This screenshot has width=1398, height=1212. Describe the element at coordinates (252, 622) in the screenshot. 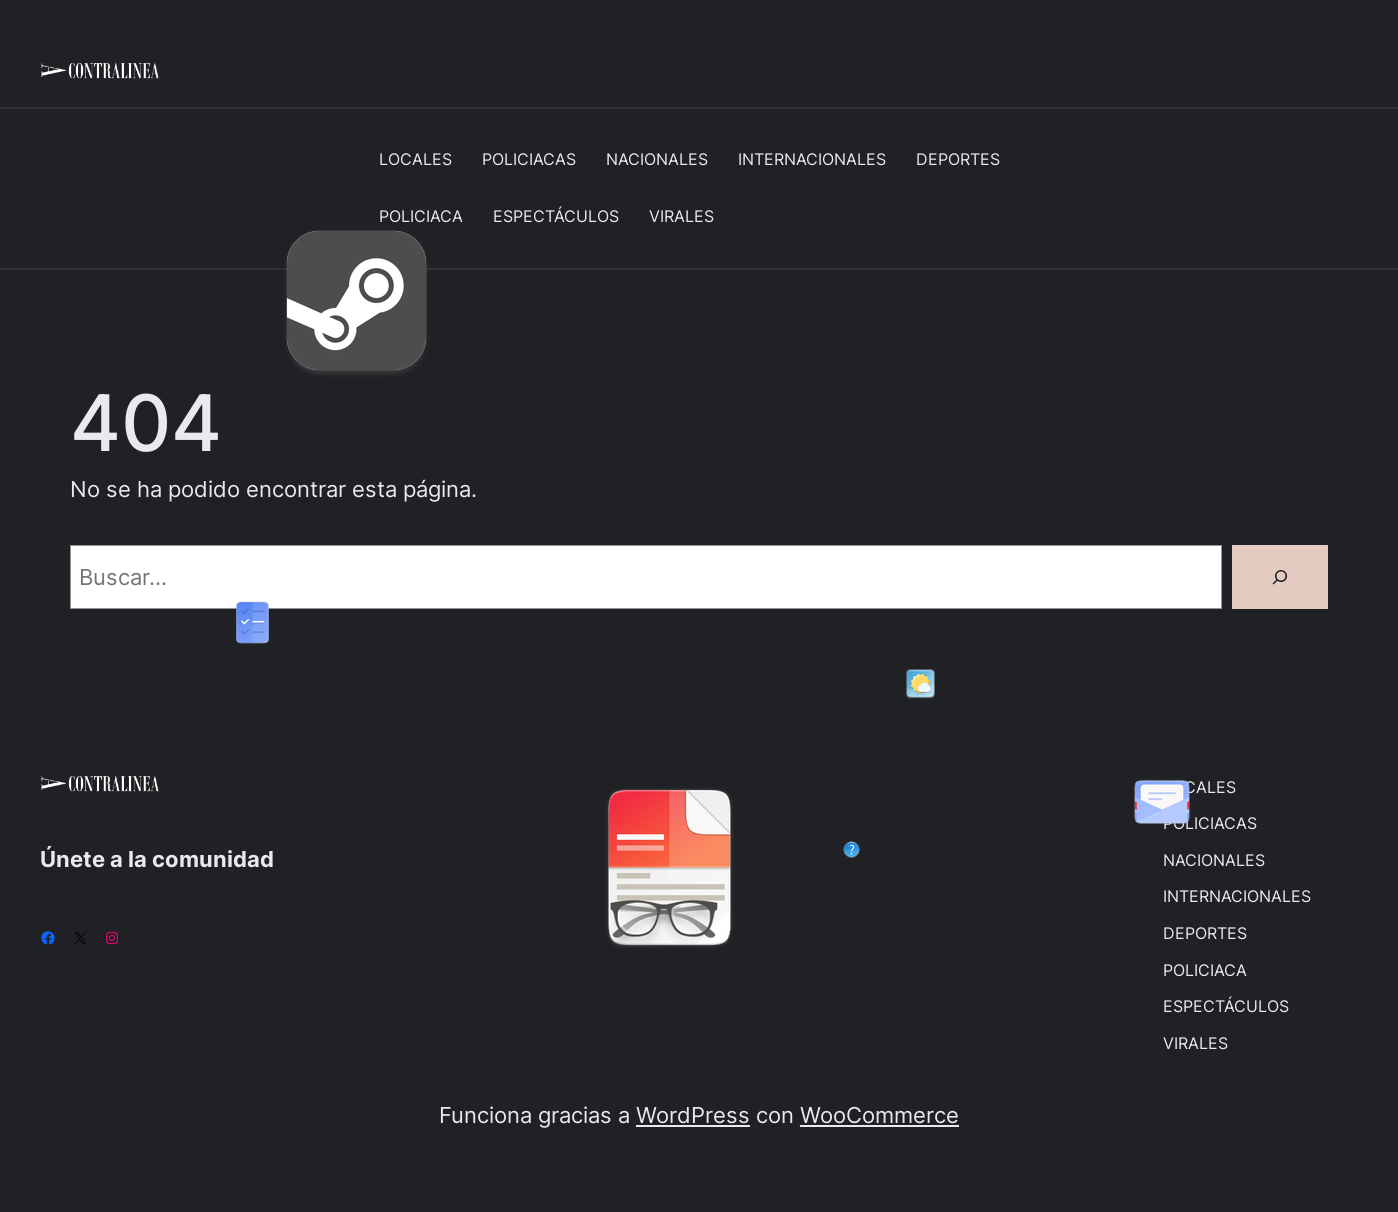

I see `open your bookmarks or saved items app` at that location.